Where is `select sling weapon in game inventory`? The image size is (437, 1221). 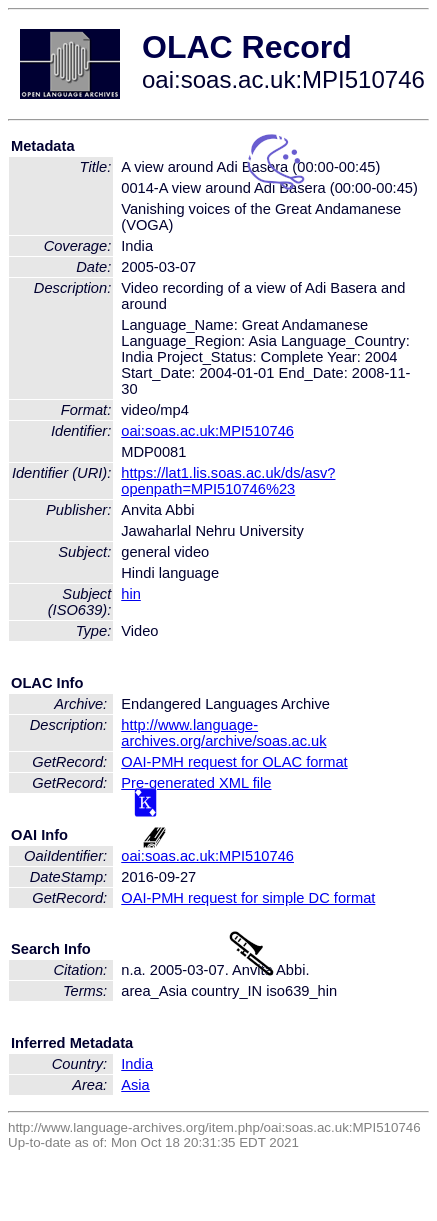 select sling weapon in game inventory is located at coordinates (276, 162).